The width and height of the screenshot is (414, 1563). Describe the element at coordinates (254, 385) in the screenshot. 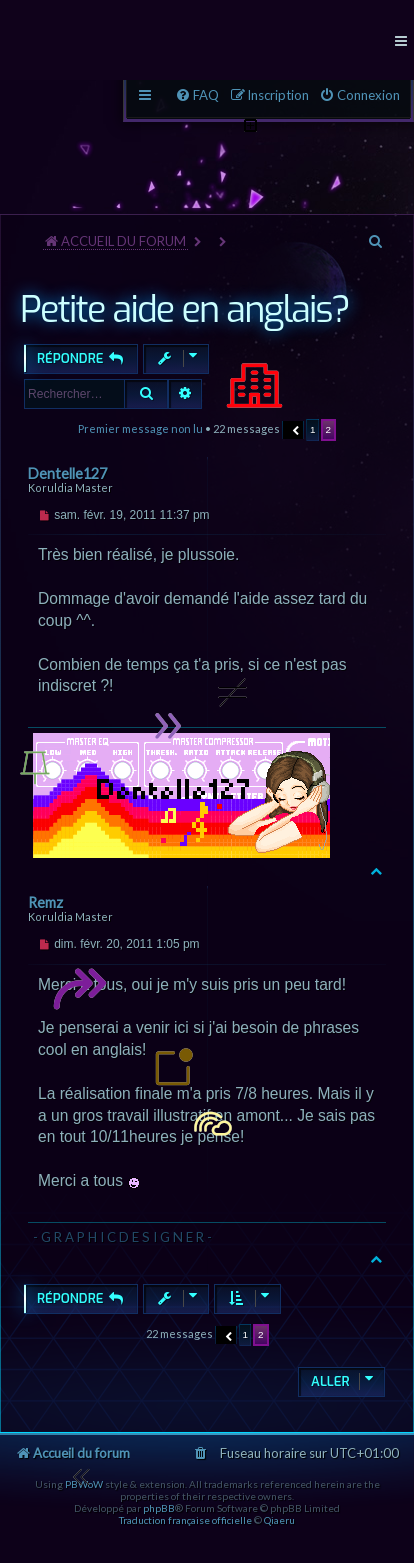

I see `view apartment or residential listings` at that location.